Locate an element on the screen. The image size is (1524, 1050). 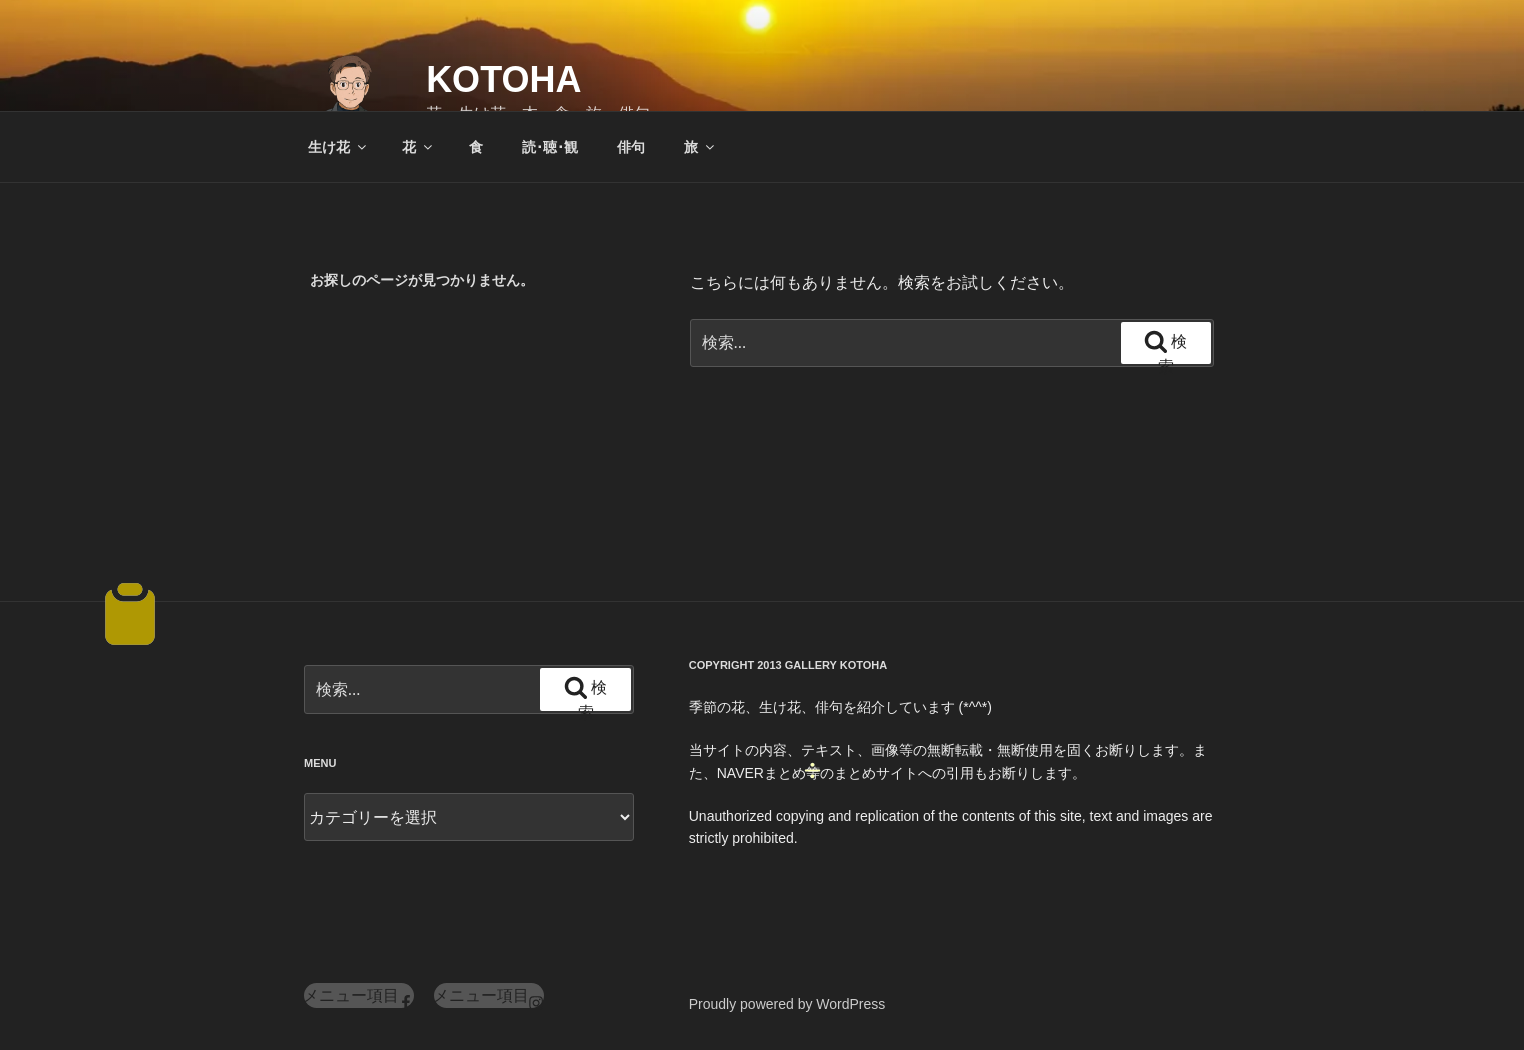
copy content to clipboard is located at coordinates (130, 614).